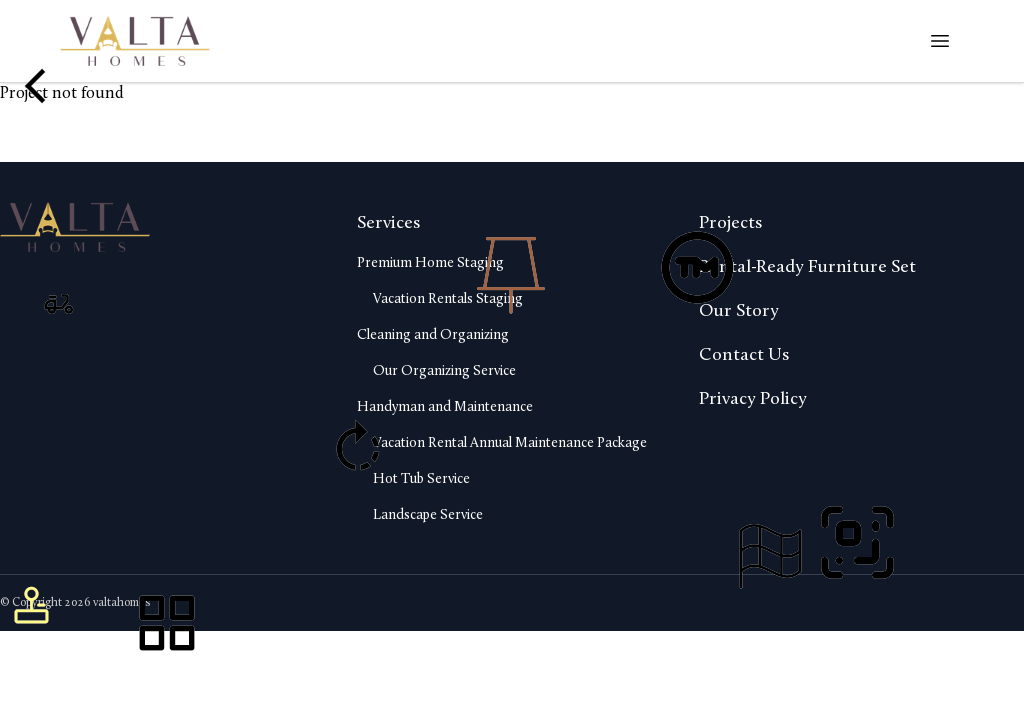 The height and width of the screenshot is (720, 1024). What do you see at coordinates (31, 606) in the screenshot?
I see `access game controller settings` at bounding box center [31, 606].